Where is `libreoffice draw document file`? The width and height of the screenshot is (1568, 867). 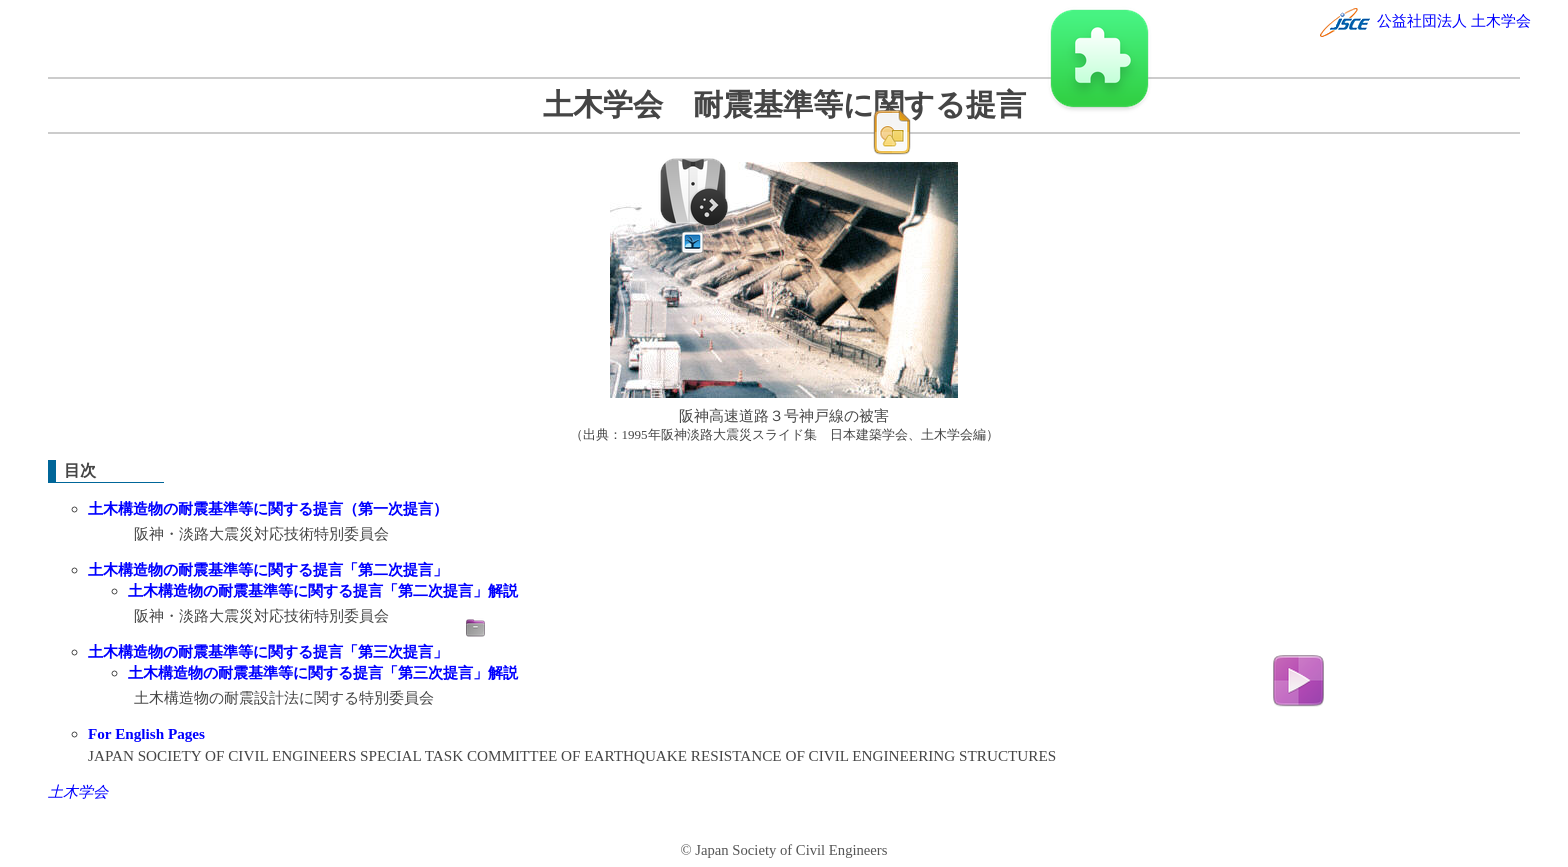 libreoffice draw document file is located at coordinates (892, 132).